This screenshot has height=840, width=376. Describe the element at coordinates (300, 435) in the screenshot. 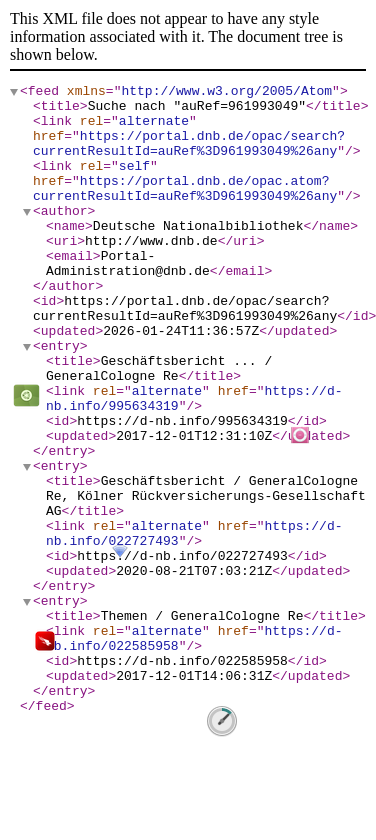

I see `iPod shuffle device connected` at that location.